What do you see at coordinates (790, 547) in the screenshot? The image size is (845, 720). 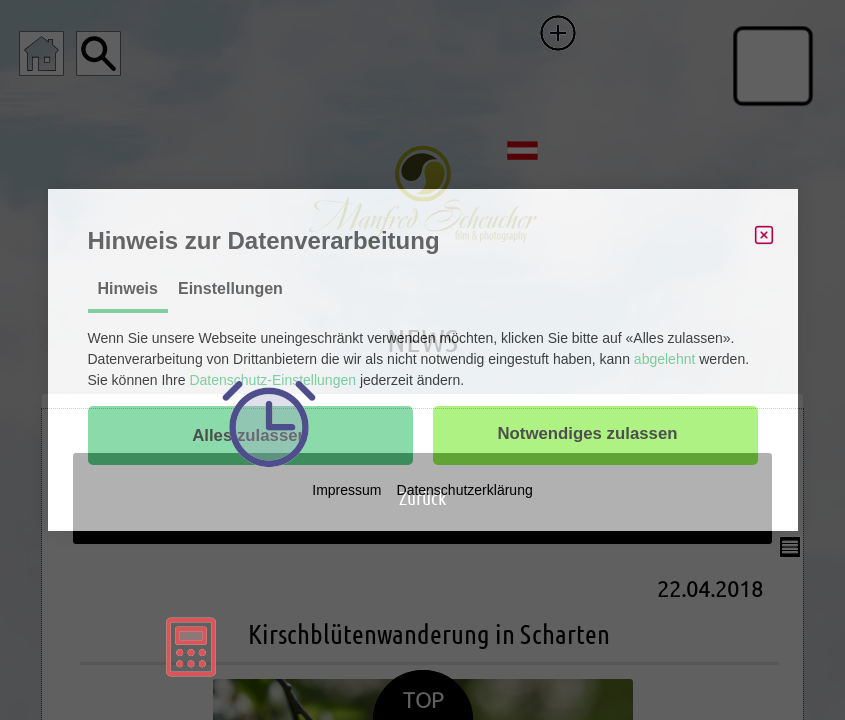 I see `justify text alignment` at bounding box center [790, 547].